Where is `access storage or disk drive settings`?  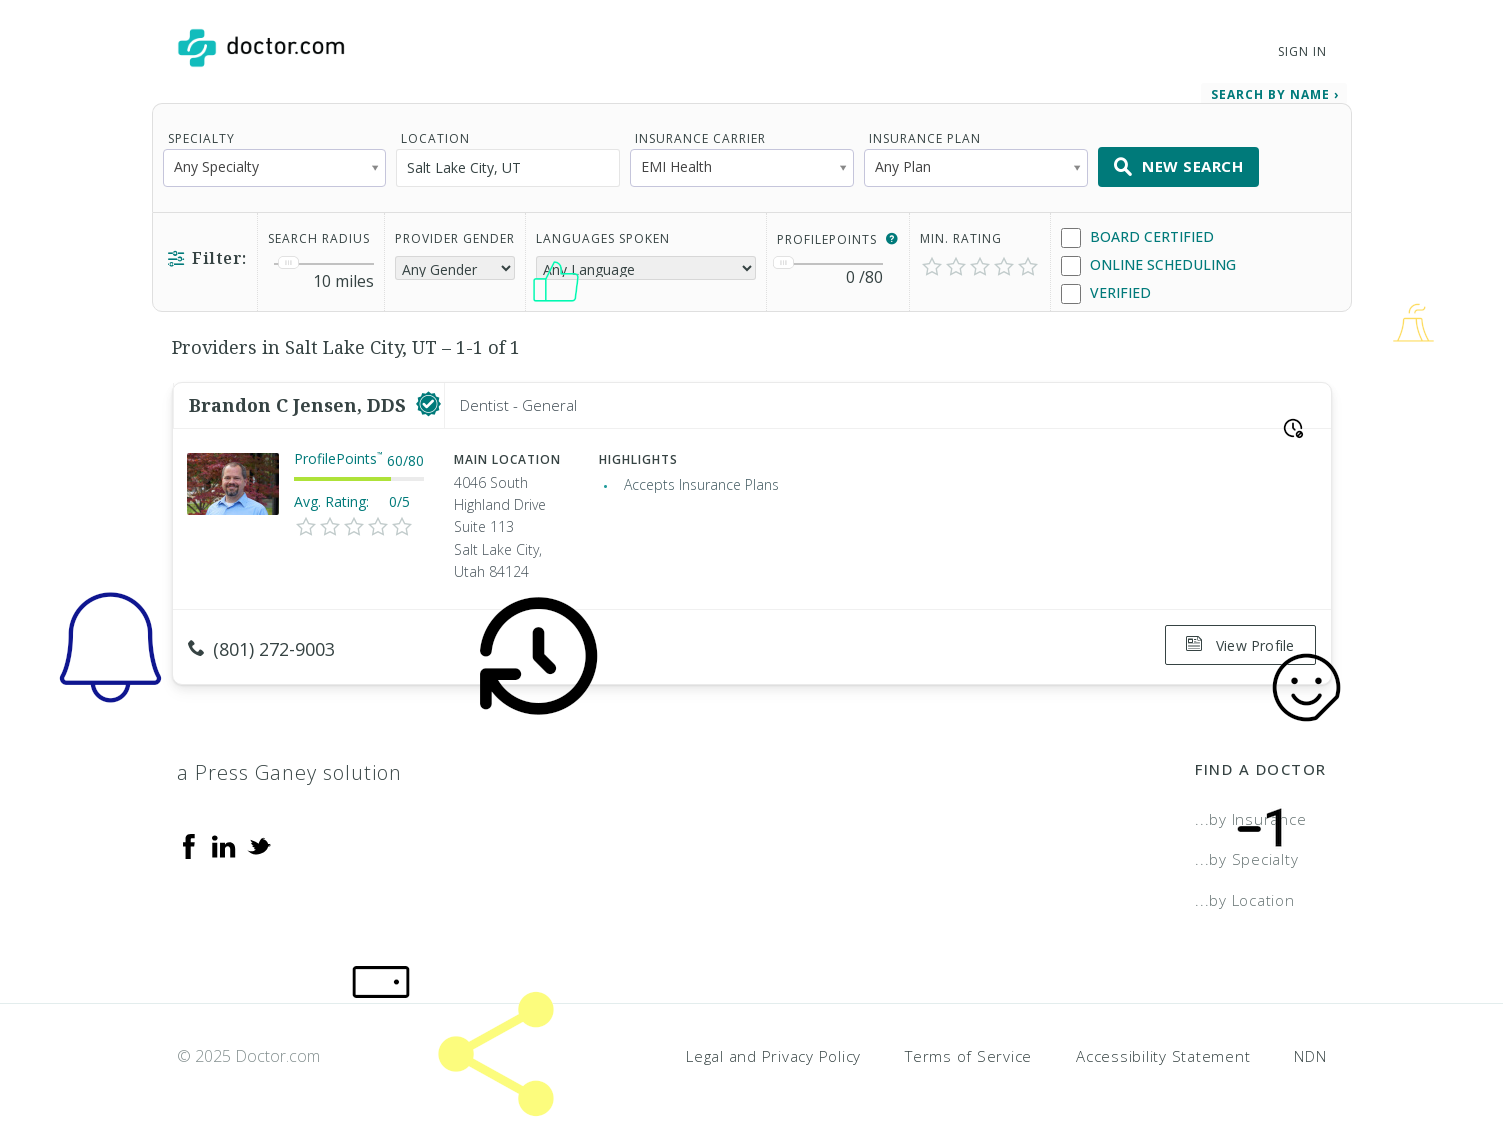 access storage or disk drive settings is located at coordinates (381, 982).